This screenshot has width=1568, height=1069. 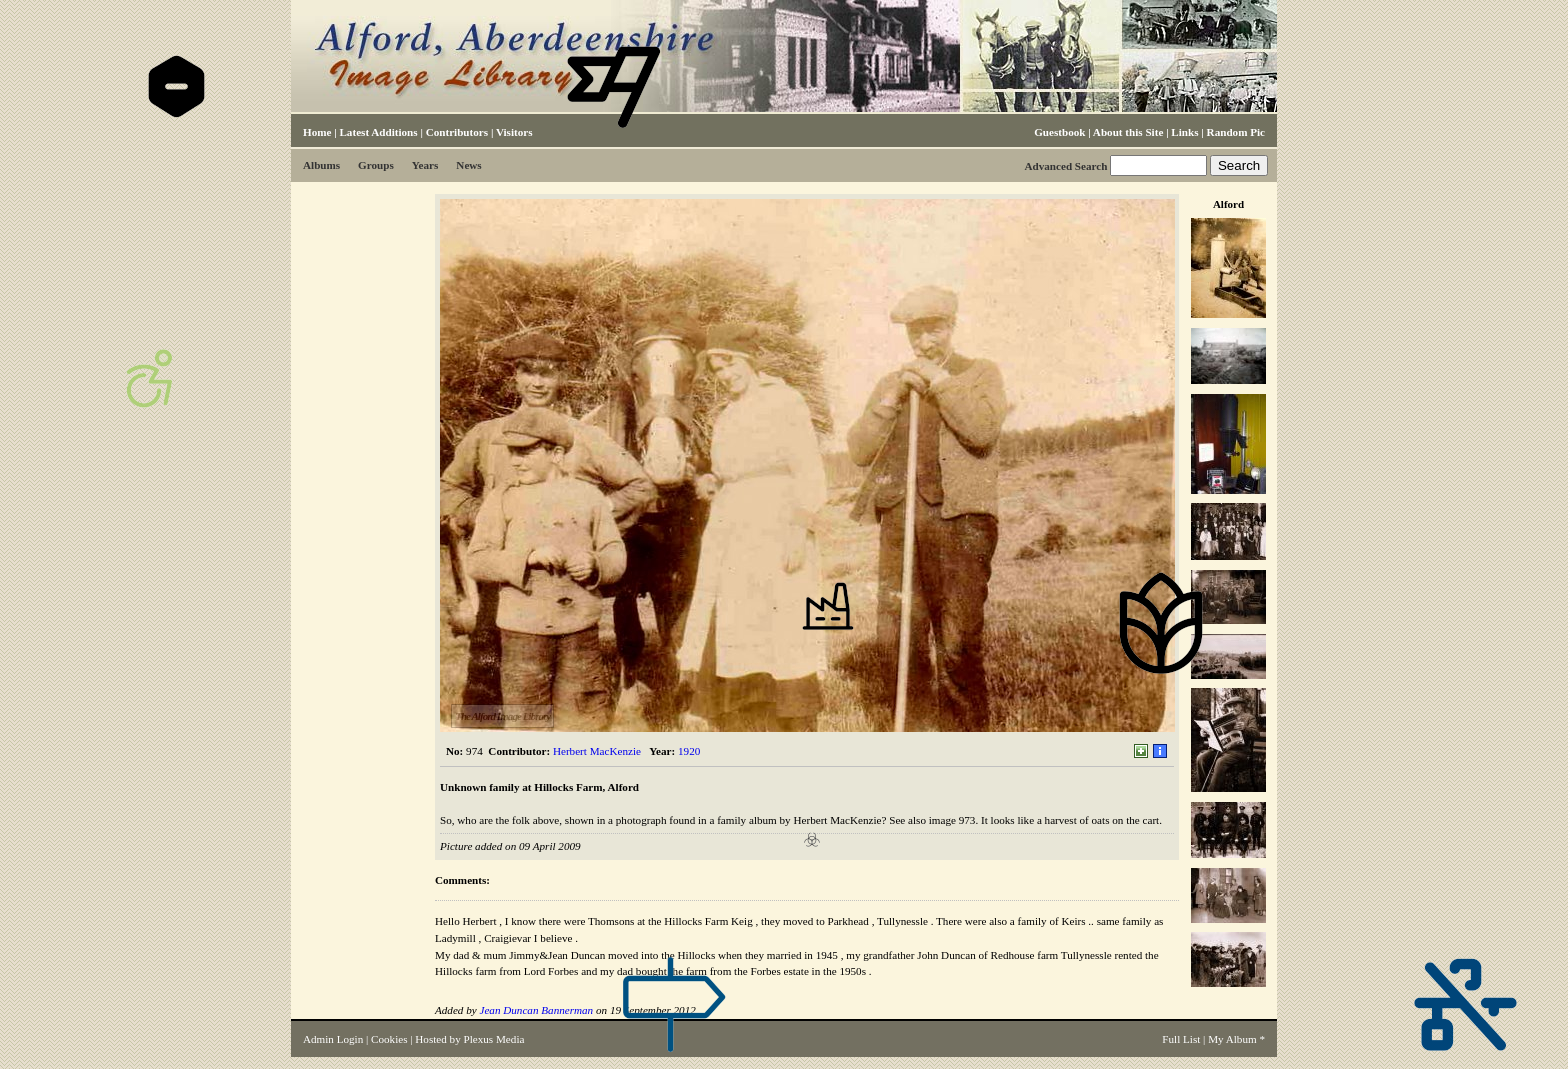 What do you see at coordinates (812, 840) in the screenshot?
I see `indicates hazardous or dangerous content` at bounding box center [812, 840].